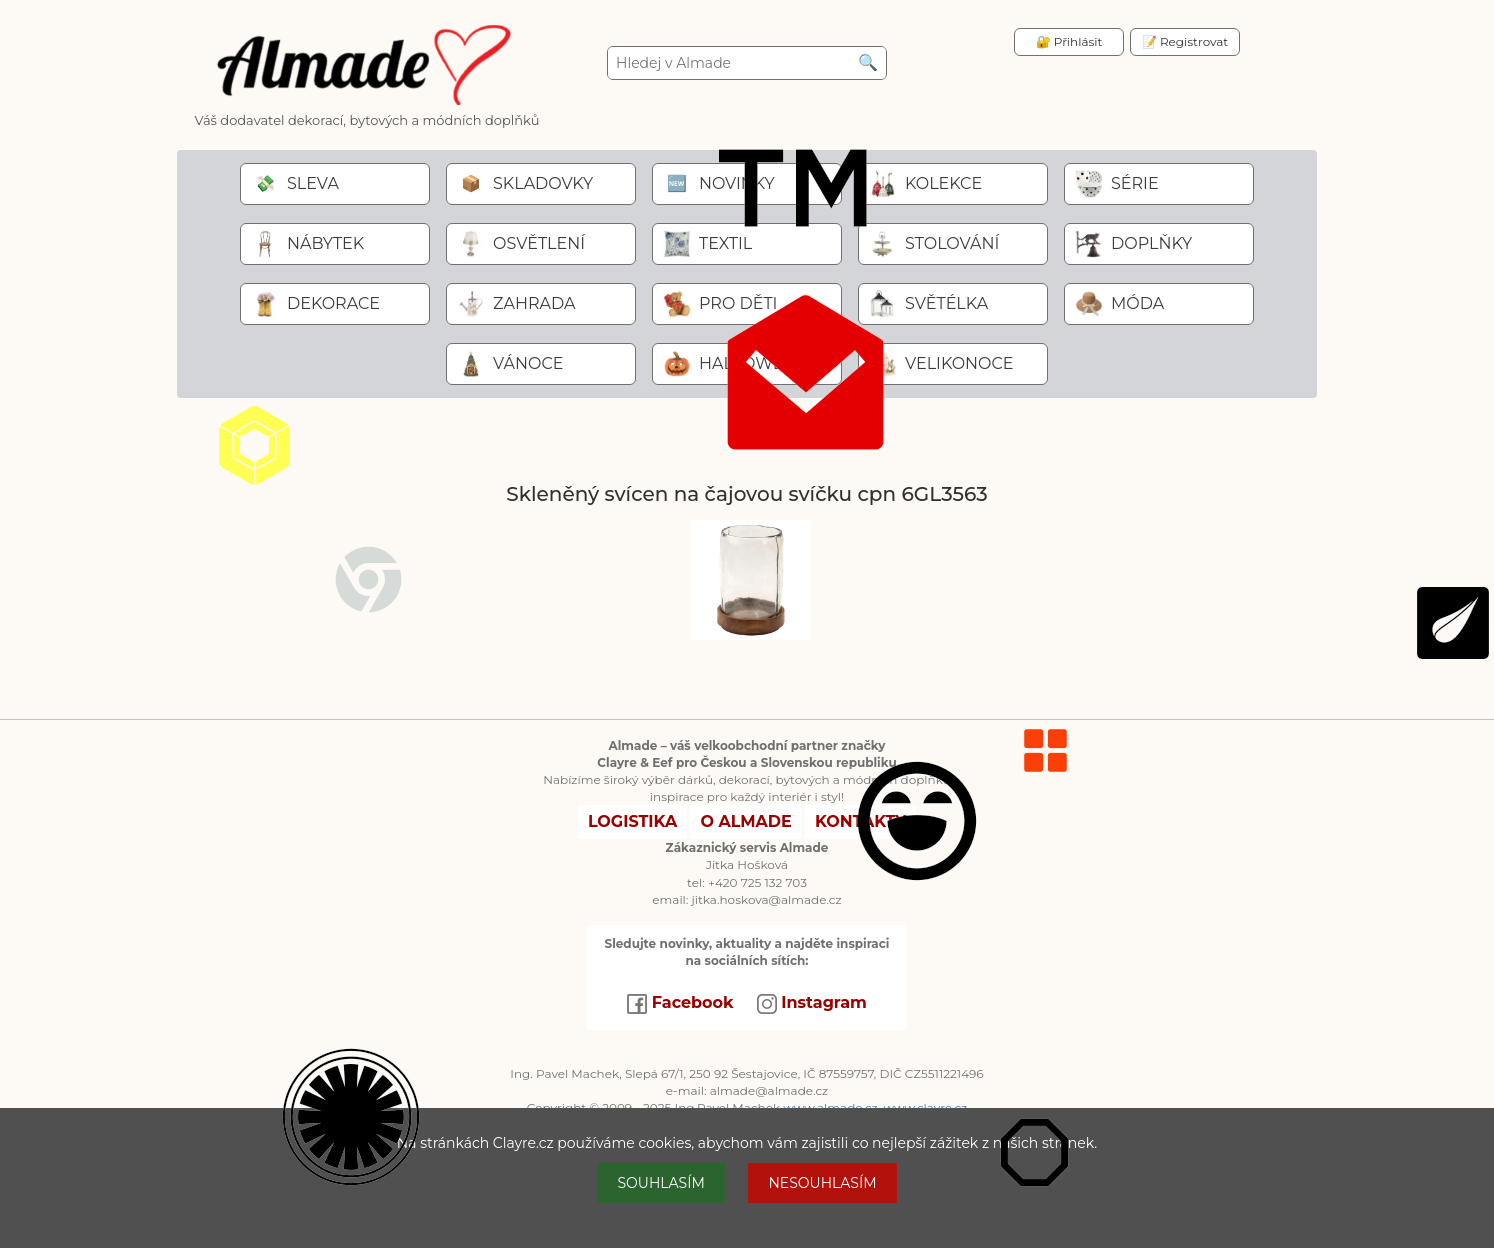 This screenshot has width=1494, height=1248. I want to click on indicates the app uses Jetpack Compose, so click(254, 445).